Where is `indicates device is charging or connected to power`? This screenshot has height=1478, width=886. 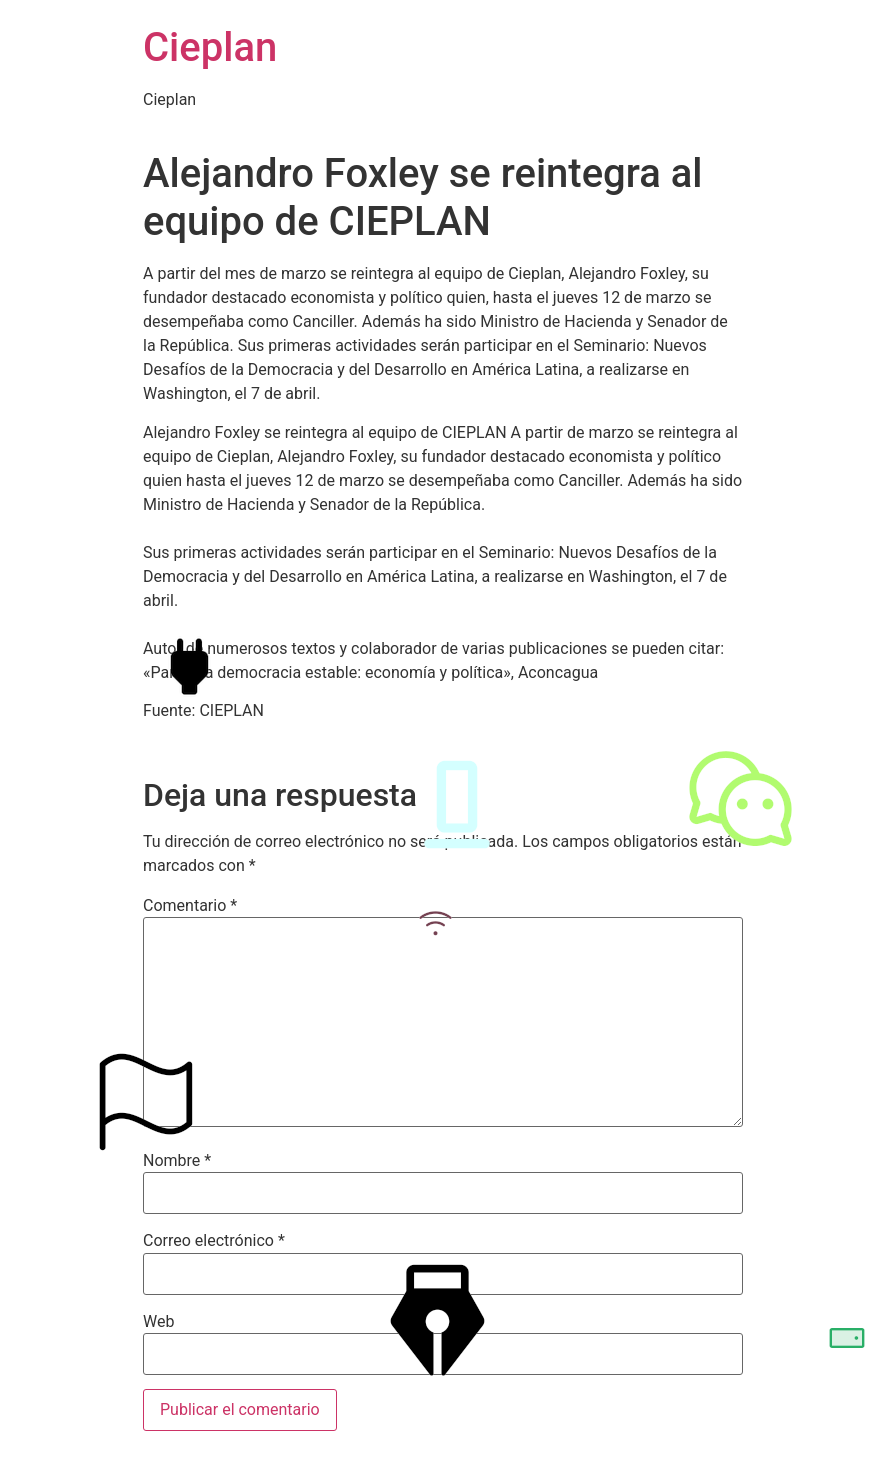
indicates device is charging or connected to power is located at coordinates (189, 666).